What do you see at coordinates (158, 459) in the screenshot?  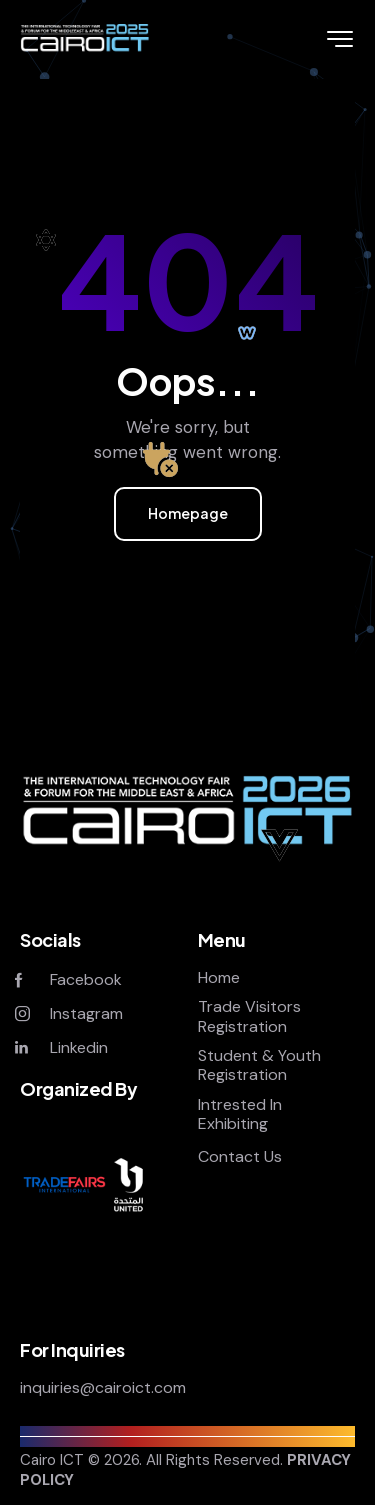 I see `connection failed or unavailable` at bounding box center [158, 459].